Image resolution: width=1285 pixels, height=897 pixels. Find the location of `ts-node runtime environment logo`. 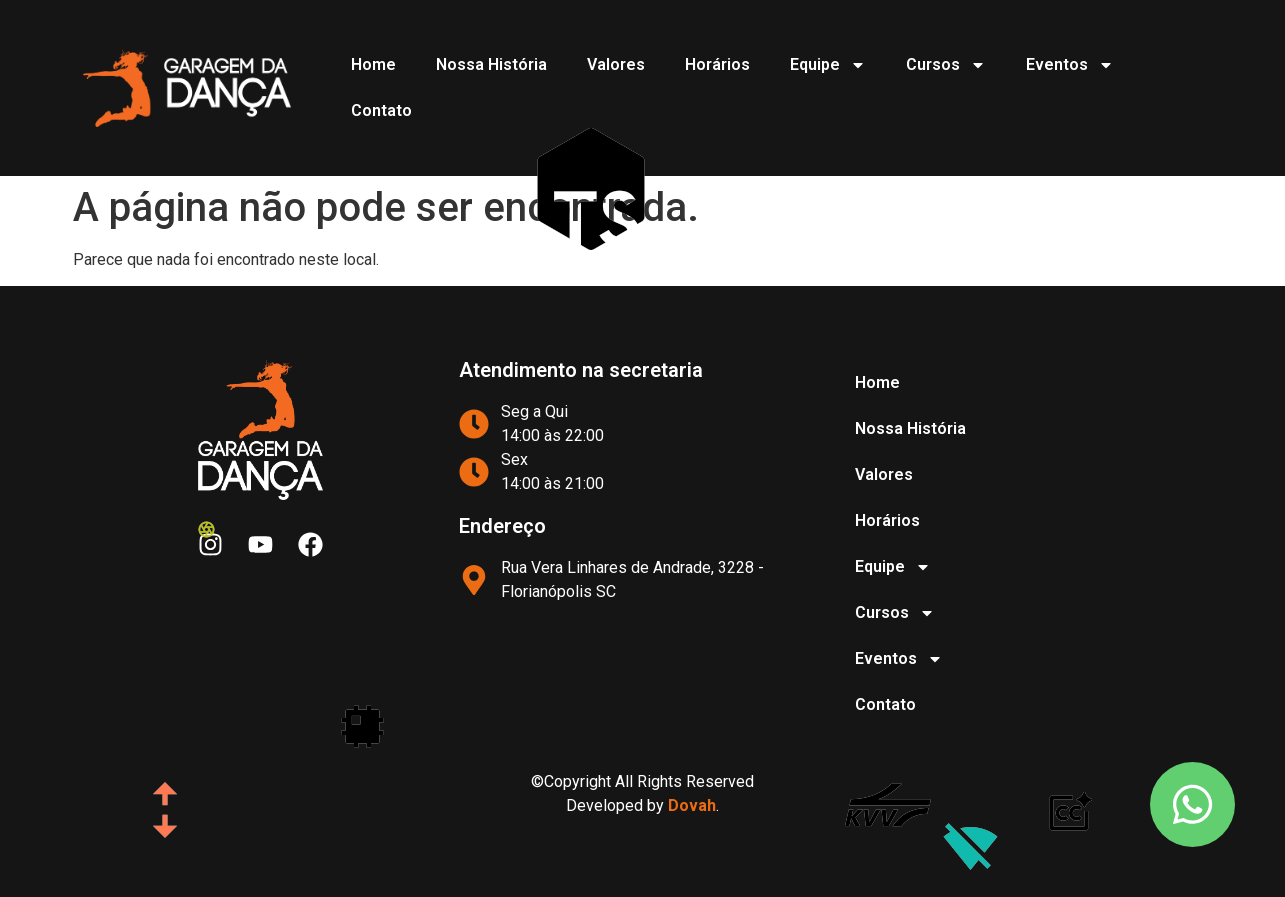

ts-node runtime environment logo is located at coordinates (591, 189).